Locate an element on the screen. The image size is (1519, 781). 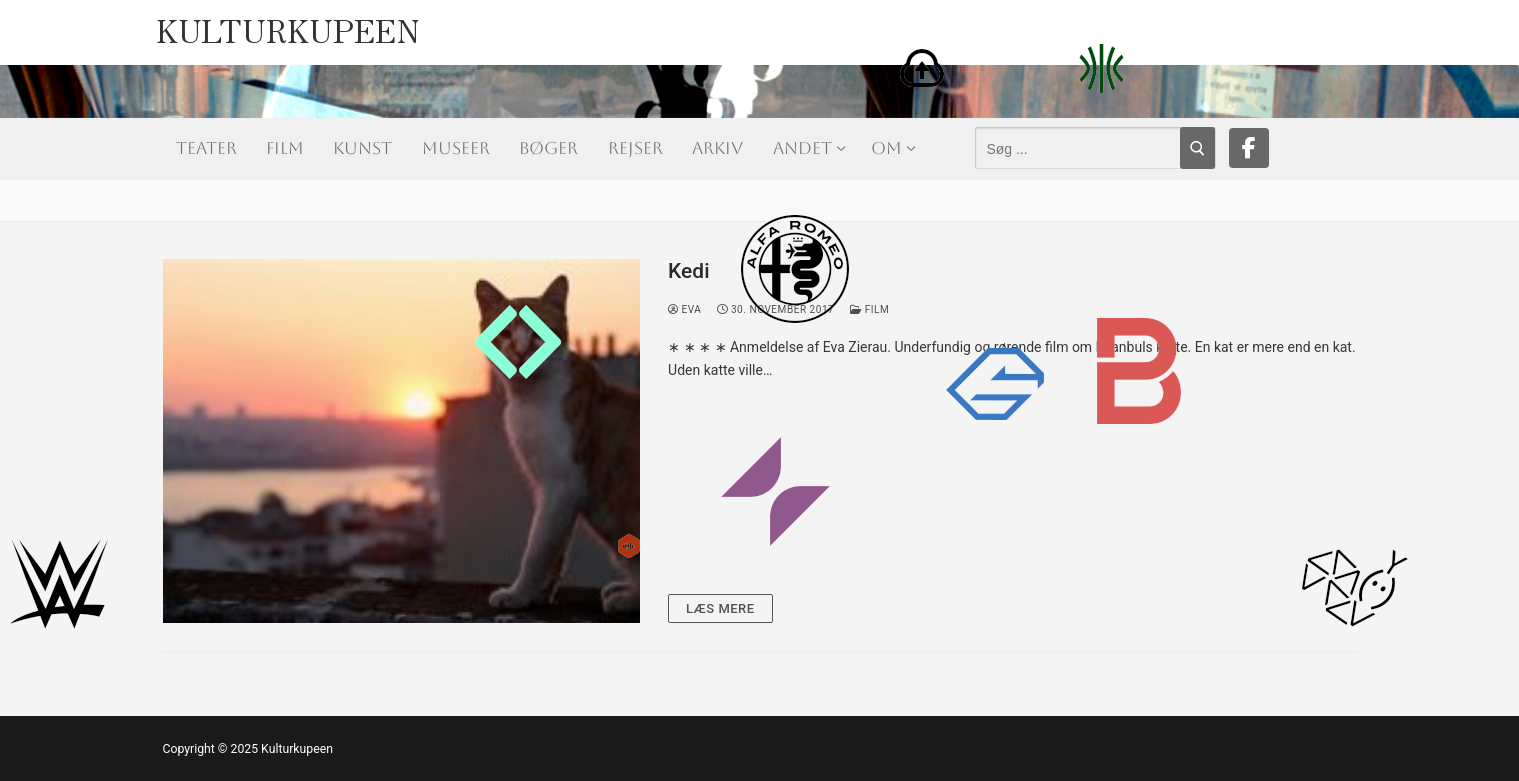
open the Castbox podcast app is located at coordinates (629, 546).